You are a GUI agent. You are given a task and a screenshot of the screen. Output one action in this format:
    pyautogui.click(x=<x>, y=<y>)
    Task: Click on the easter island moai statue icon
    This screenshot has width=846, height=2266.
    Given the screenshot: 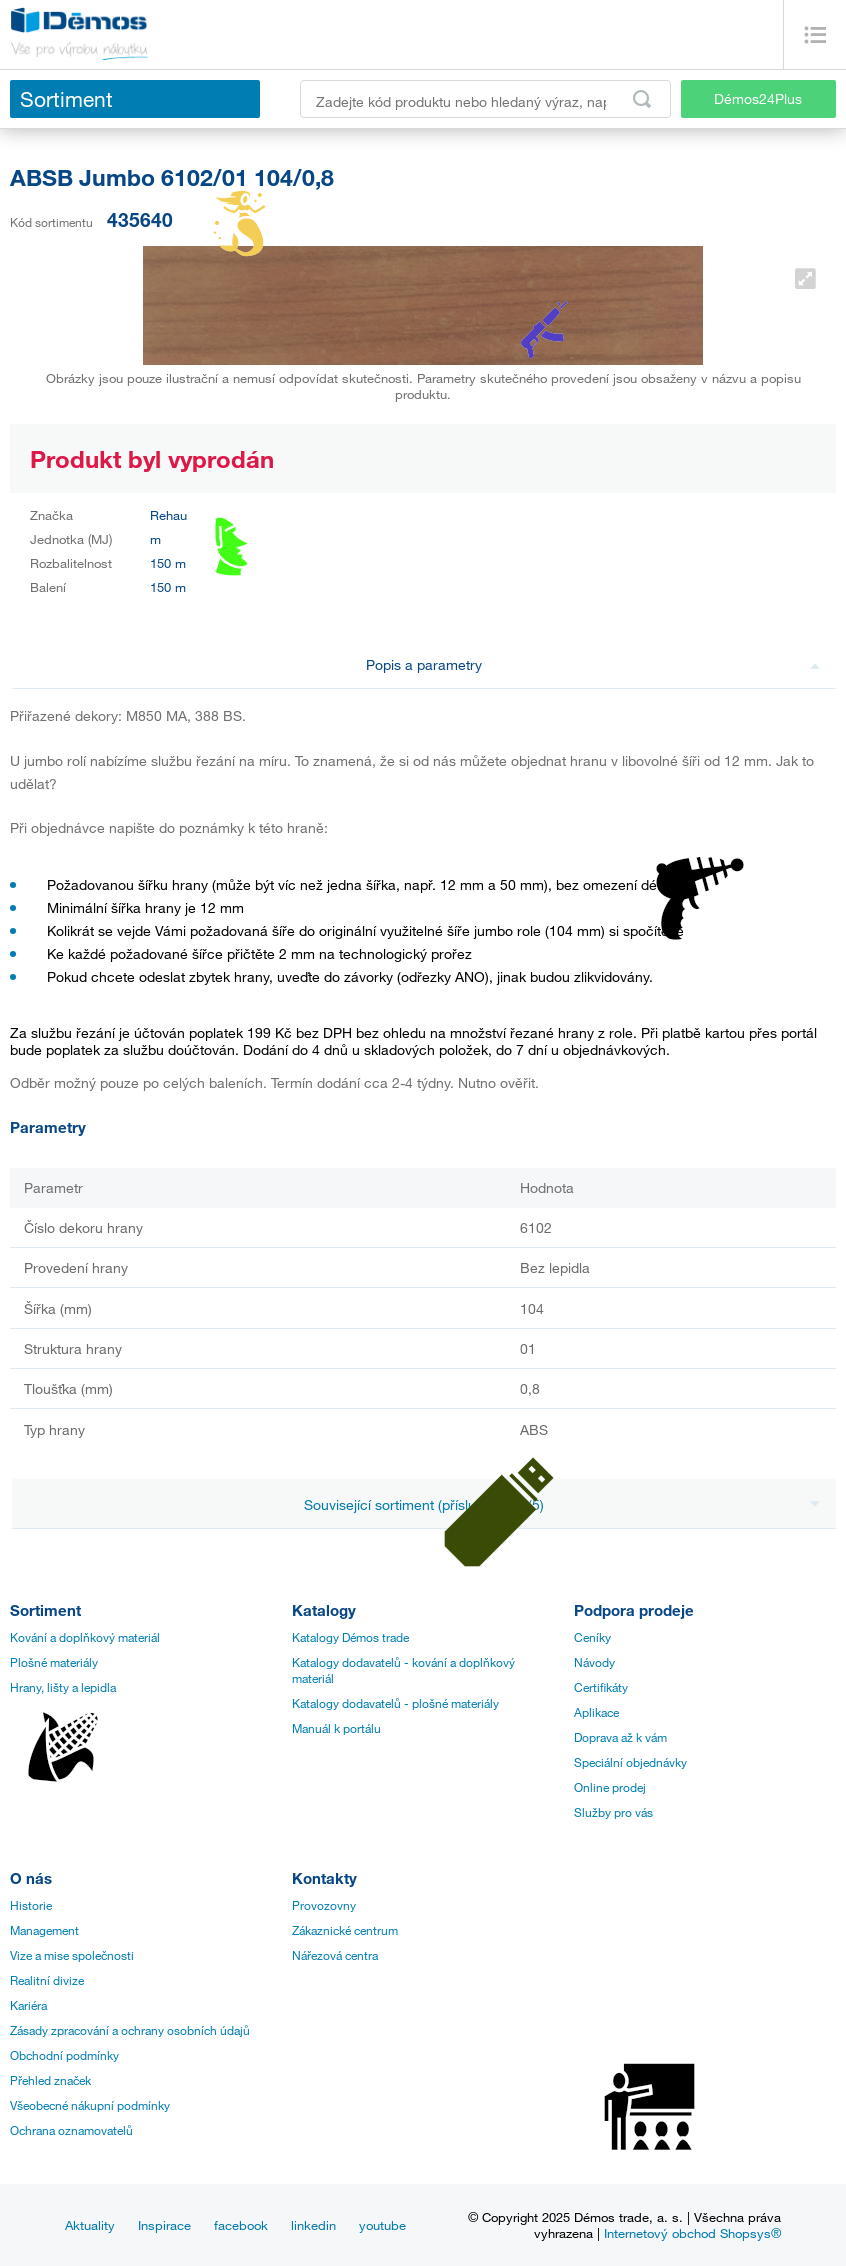 What is the action you would take?
    pyautogui.click(x=231, y=546)
    